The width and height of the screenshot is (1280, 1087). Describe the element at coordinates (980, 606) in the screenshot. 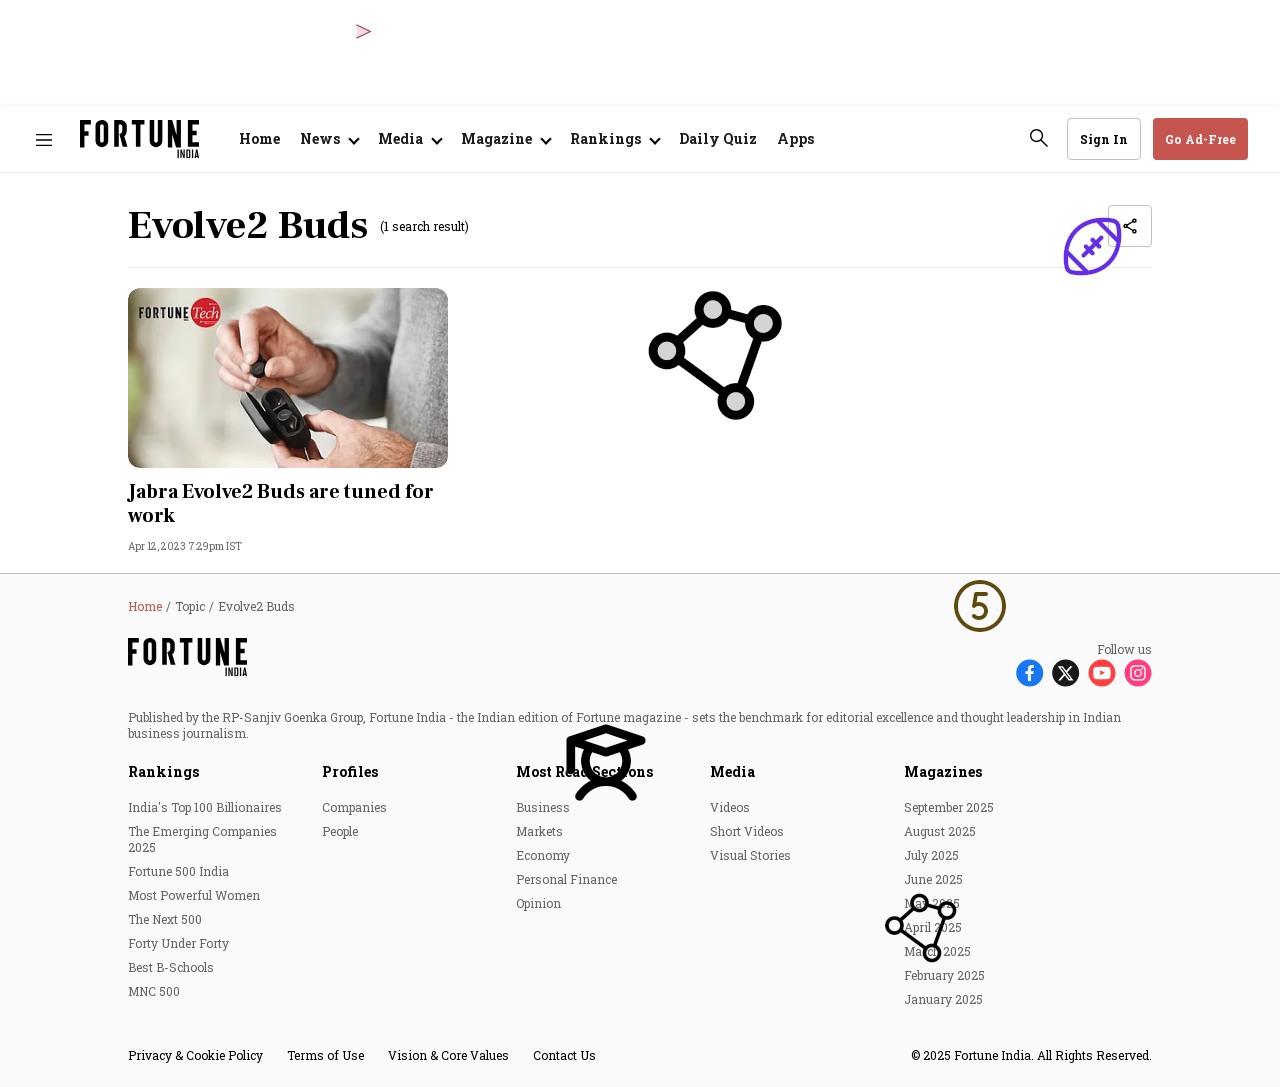

I see `indicates step 5 in a numbered process` at that location.